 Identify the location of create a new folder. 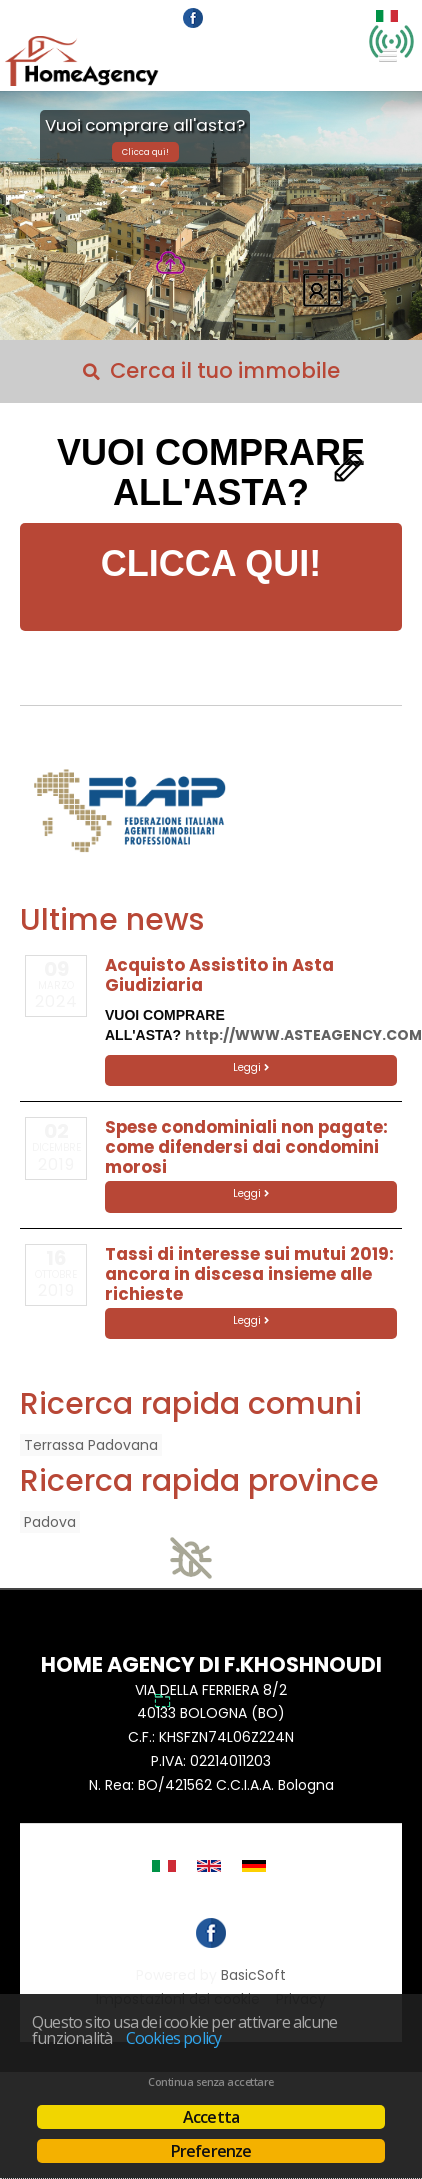
(162, 1700).